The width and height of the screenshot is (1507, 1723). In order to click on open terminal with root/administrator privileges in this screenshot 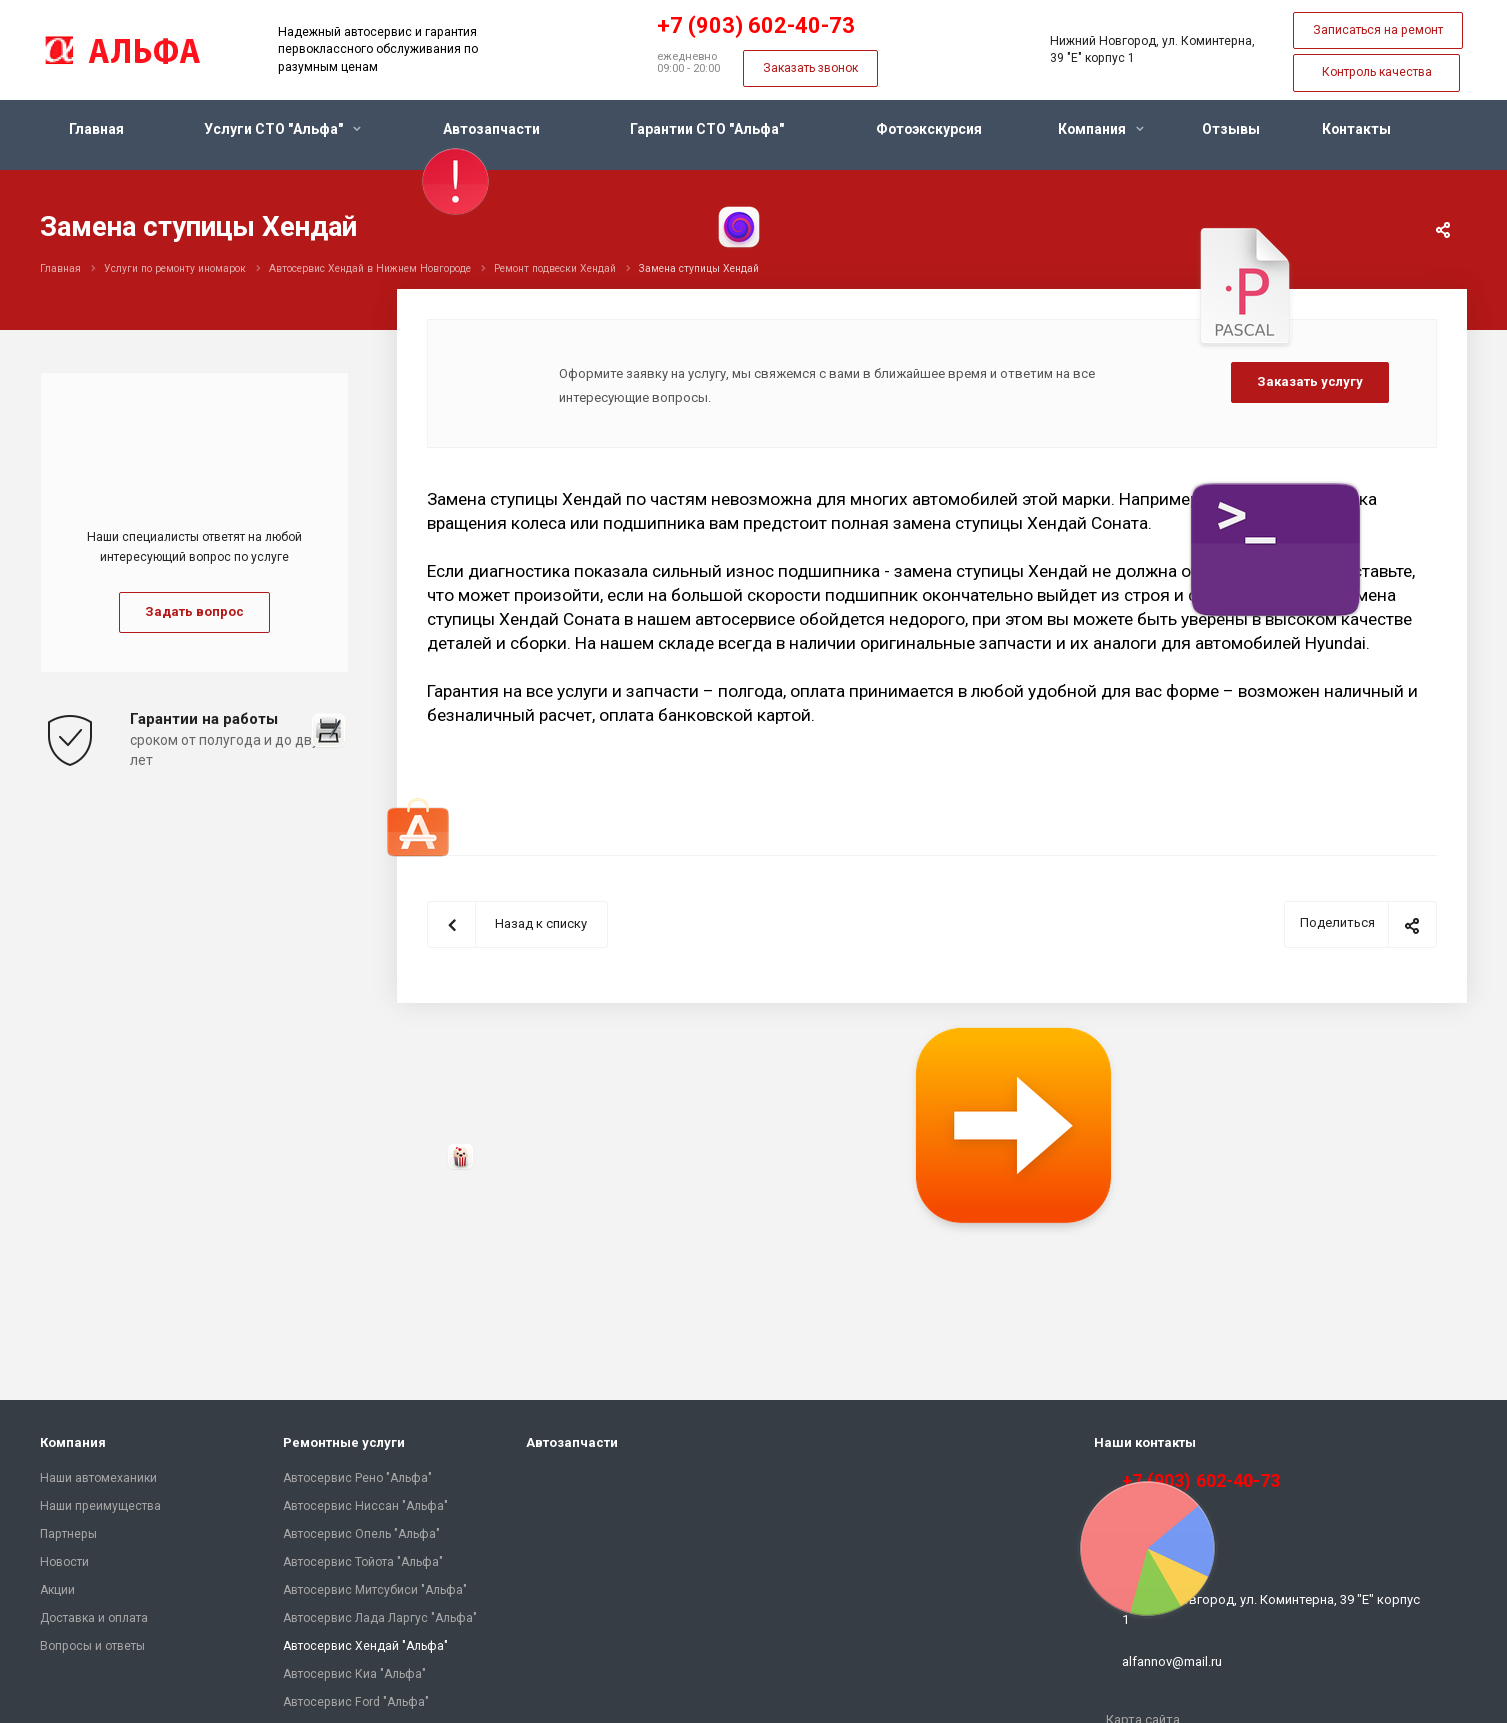, I will do `click(1275, 549)`.